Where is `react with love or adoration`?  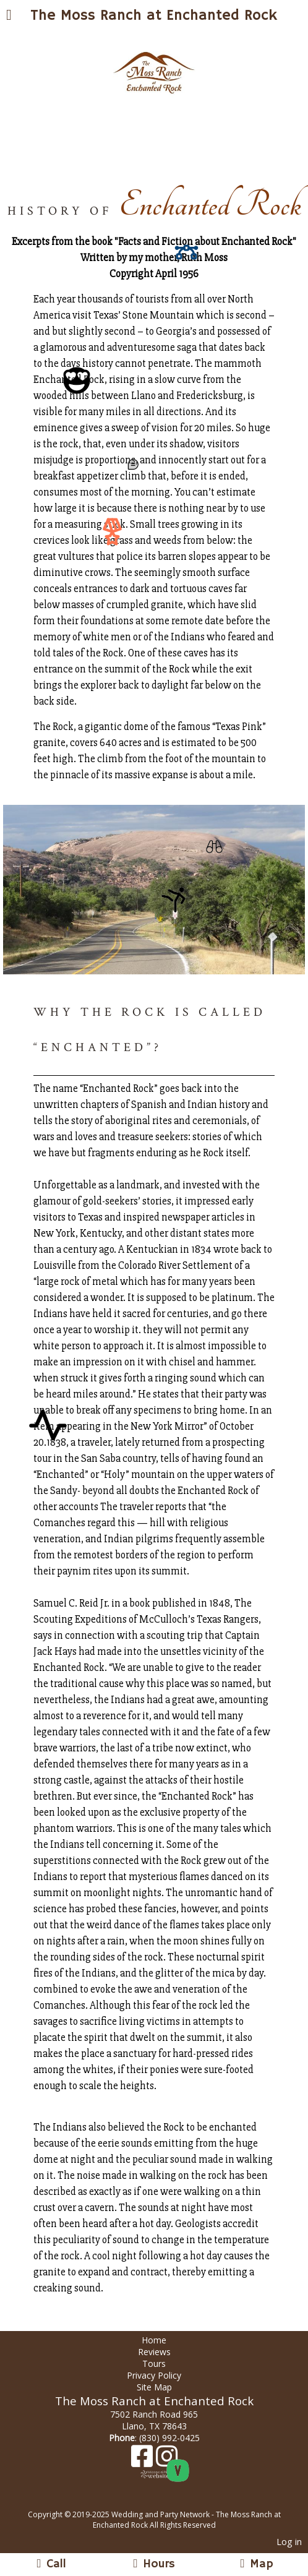
react with love or adoration is located at coordinates (77, 380).